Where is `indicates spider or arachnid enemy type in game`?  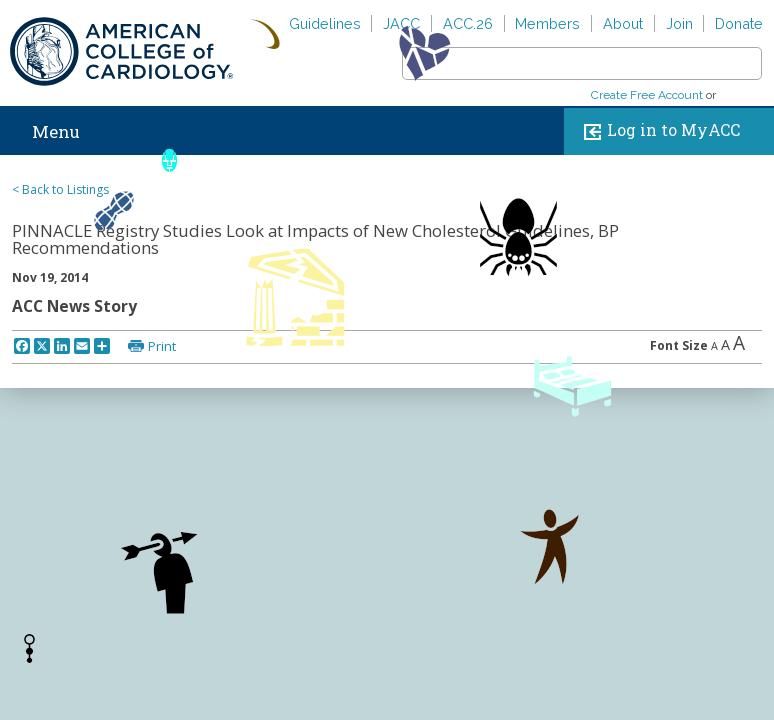
indicates spider or arachnid enemy type in game is located at coordinates (518, 236).